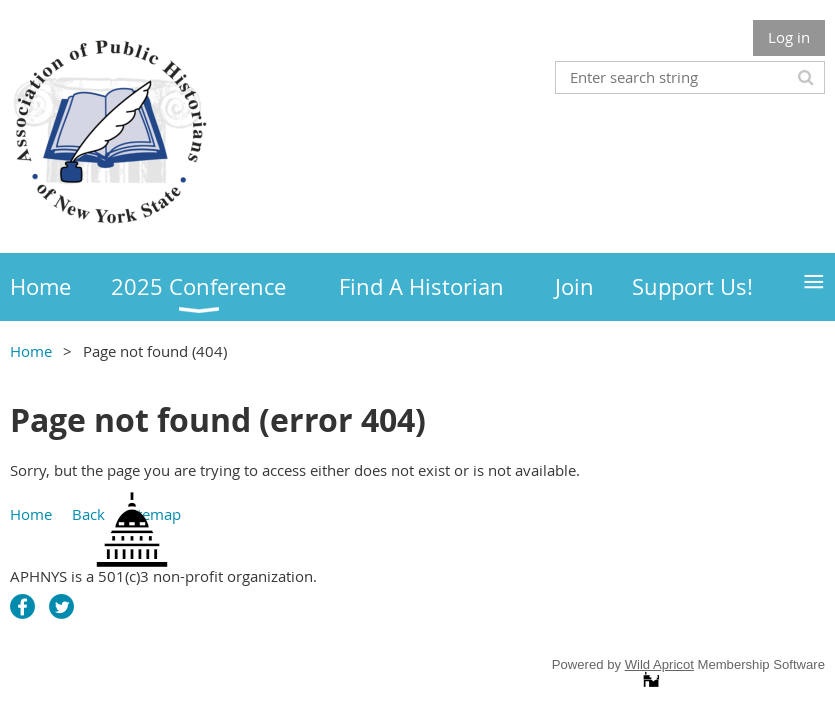 The height and width of the screenshot is (720, 835). I want to click on access government or legislative information, so click(132, 529).